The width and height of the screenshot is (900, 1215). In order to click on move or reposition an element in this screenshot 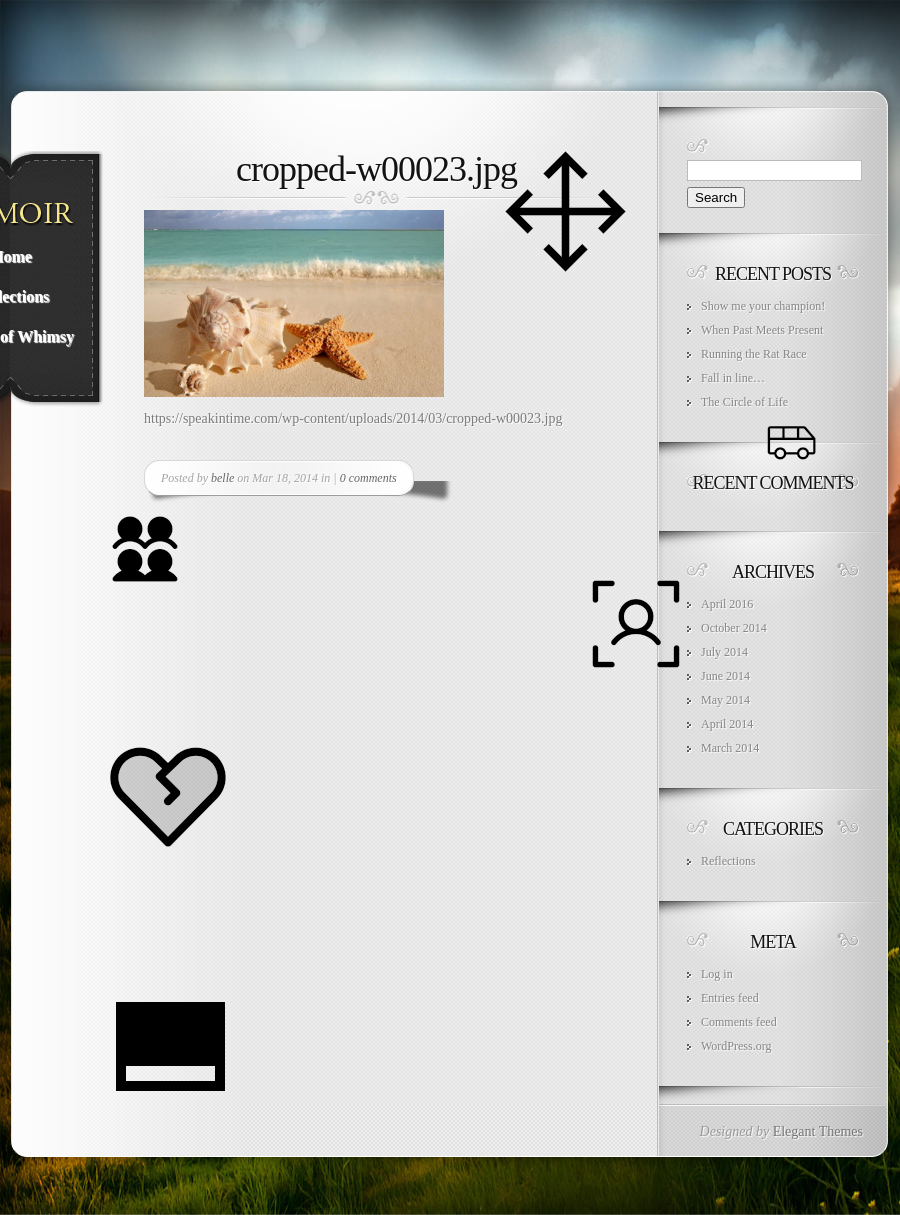, I will do `click(565, 211)`.